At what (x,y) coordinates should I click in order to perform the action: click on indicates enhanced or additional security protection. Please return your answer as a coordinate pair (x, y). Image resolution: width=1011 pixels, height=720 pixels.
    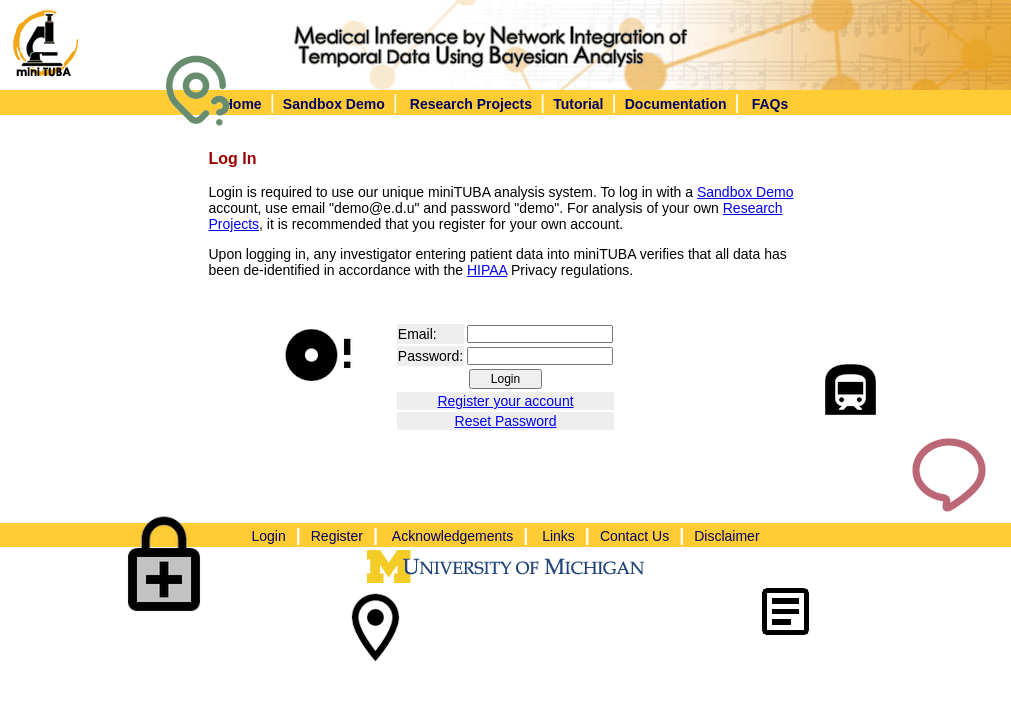
    Looking at the image, I should click on (164, 566).